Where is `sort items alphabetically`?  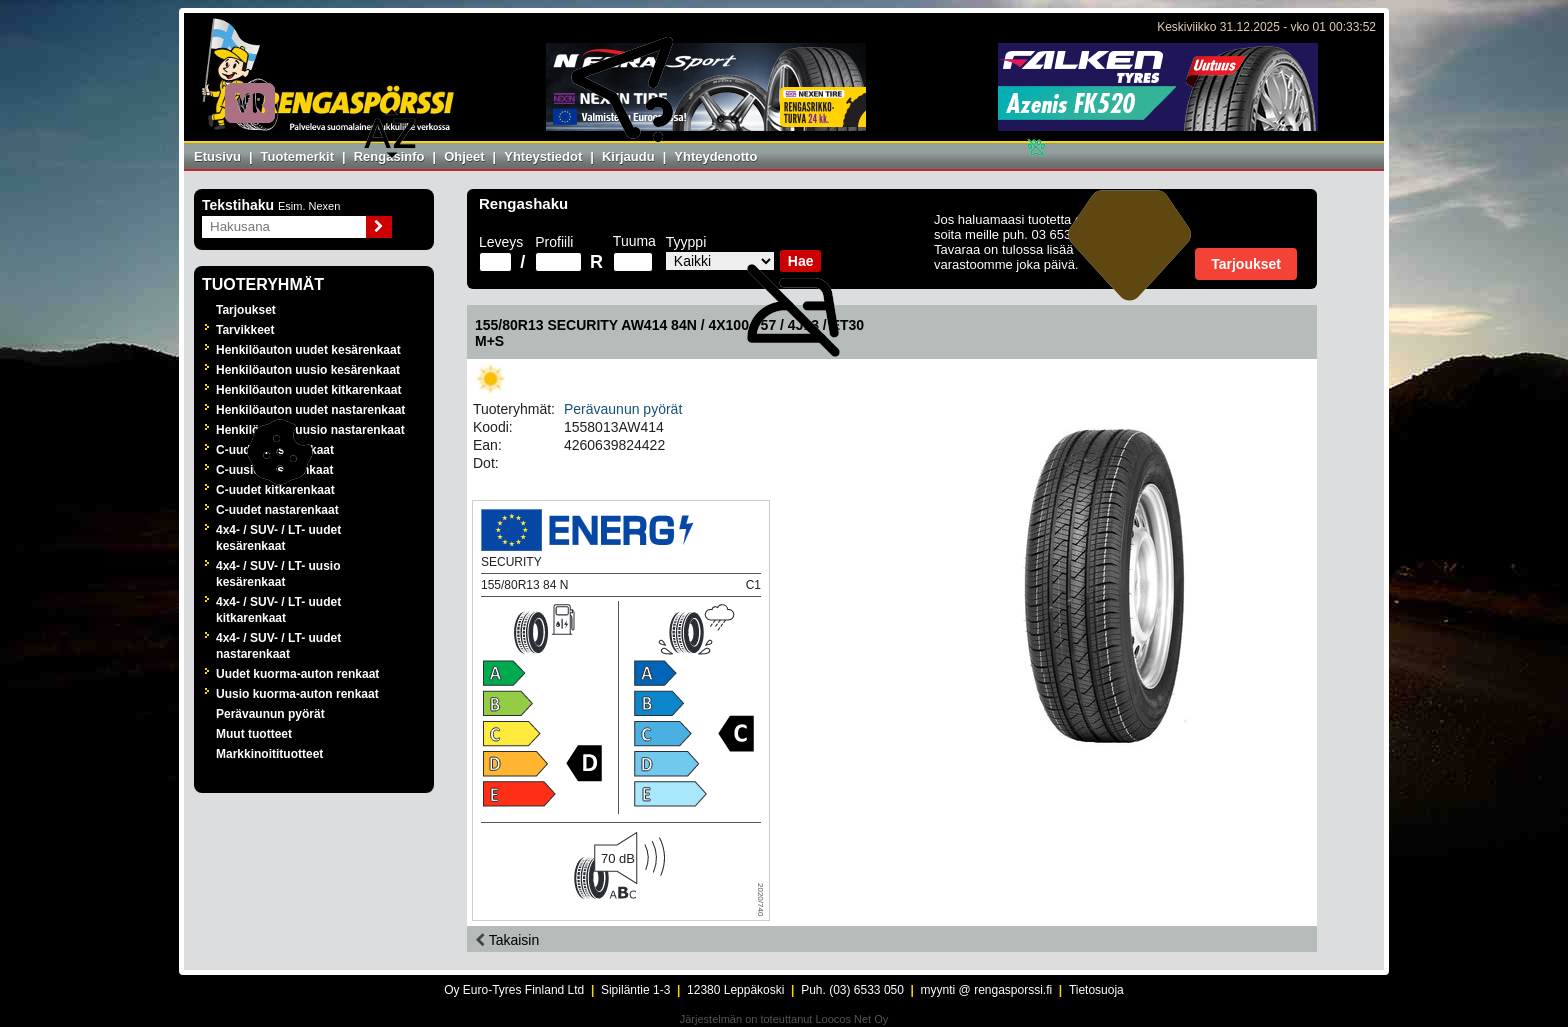 sort items alphabetically is located at coordinates (390, 133).